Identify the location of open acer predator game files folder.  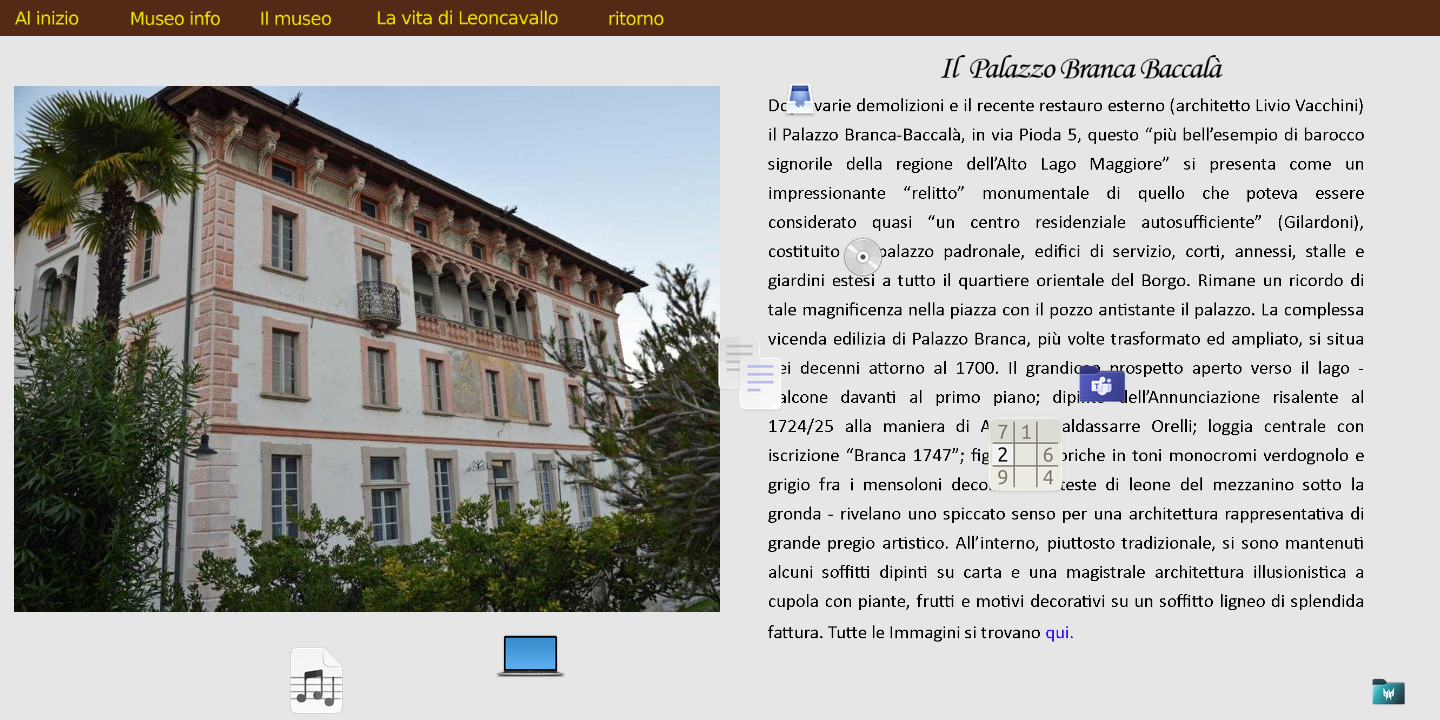
(1388, 692).